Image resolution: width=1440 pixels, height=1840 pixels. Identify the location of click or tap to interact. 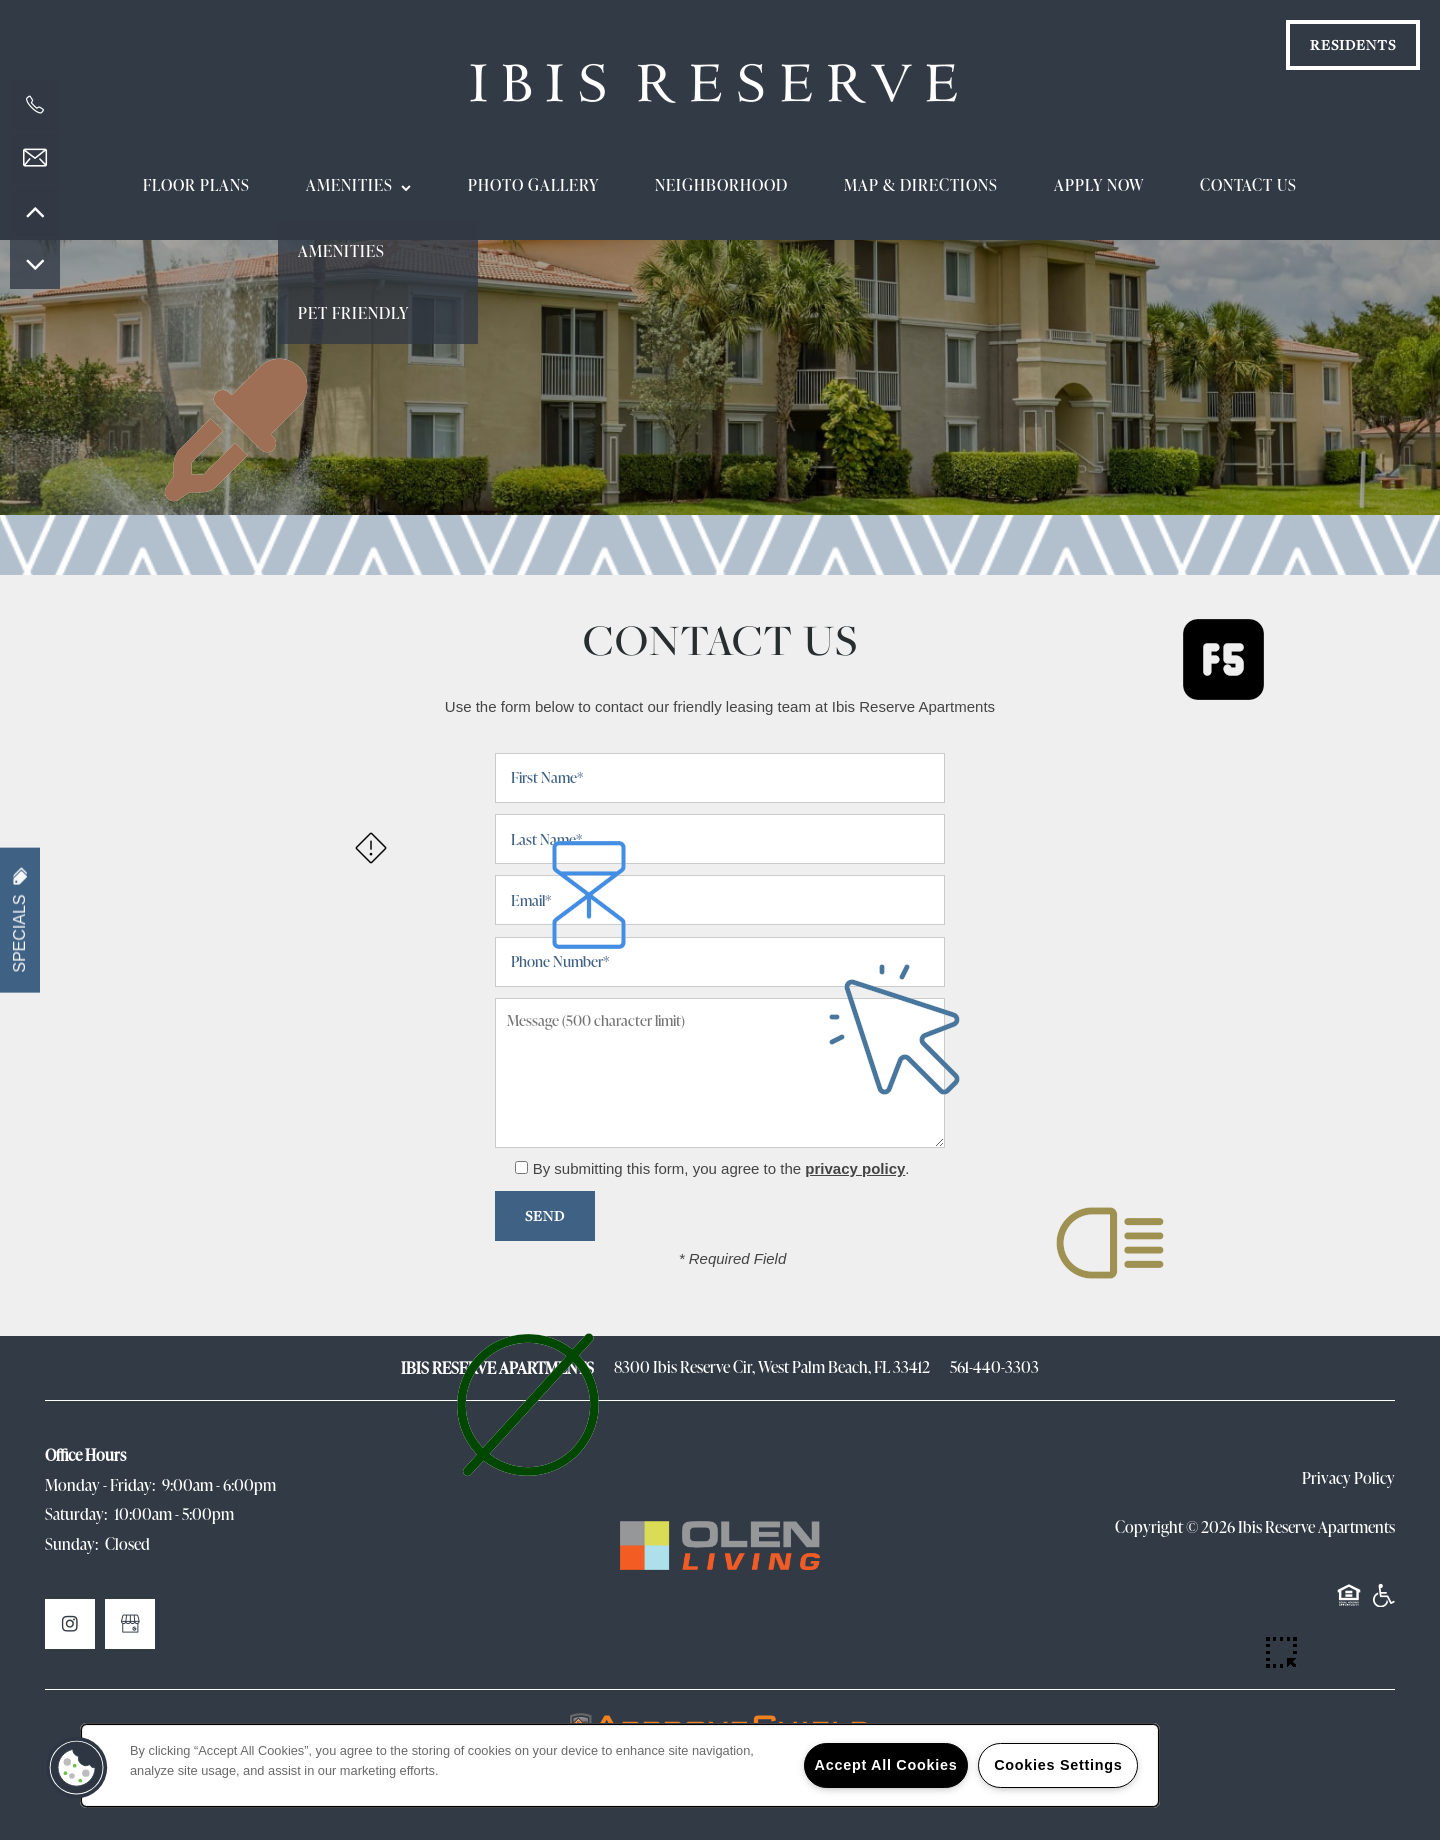
(902, 1037).